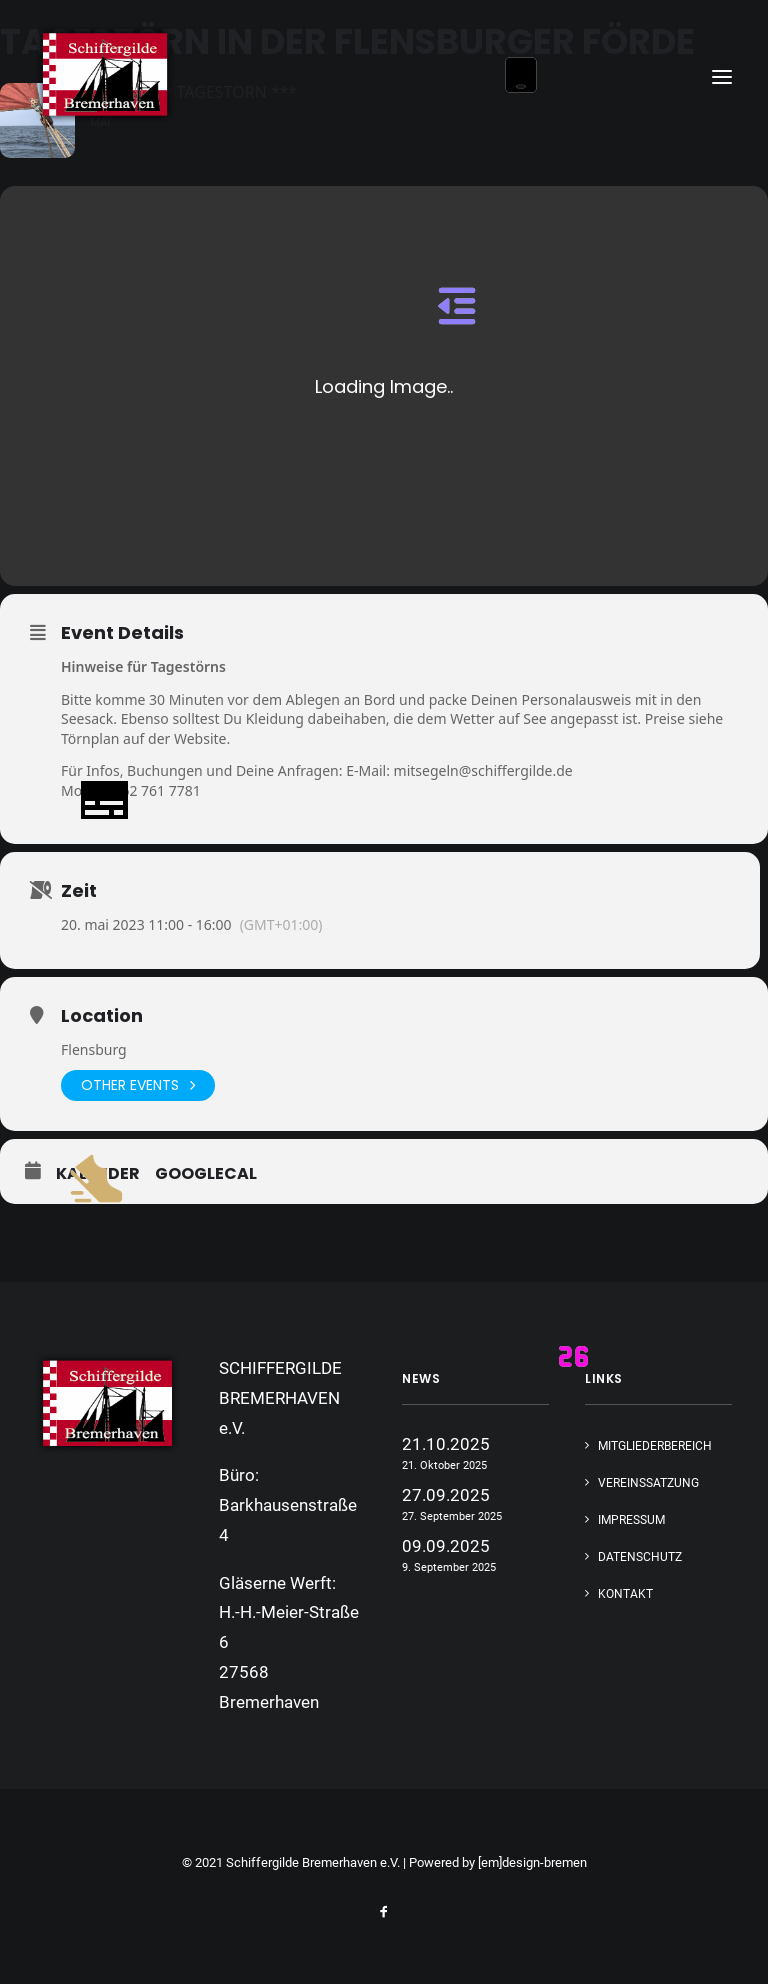 The image size is (768, 1984). What do you see at coordinates (573, 1356) in the screenshot?
I see `indicates item number 26 in a list or sequence` at bounding box center [573, 1356].